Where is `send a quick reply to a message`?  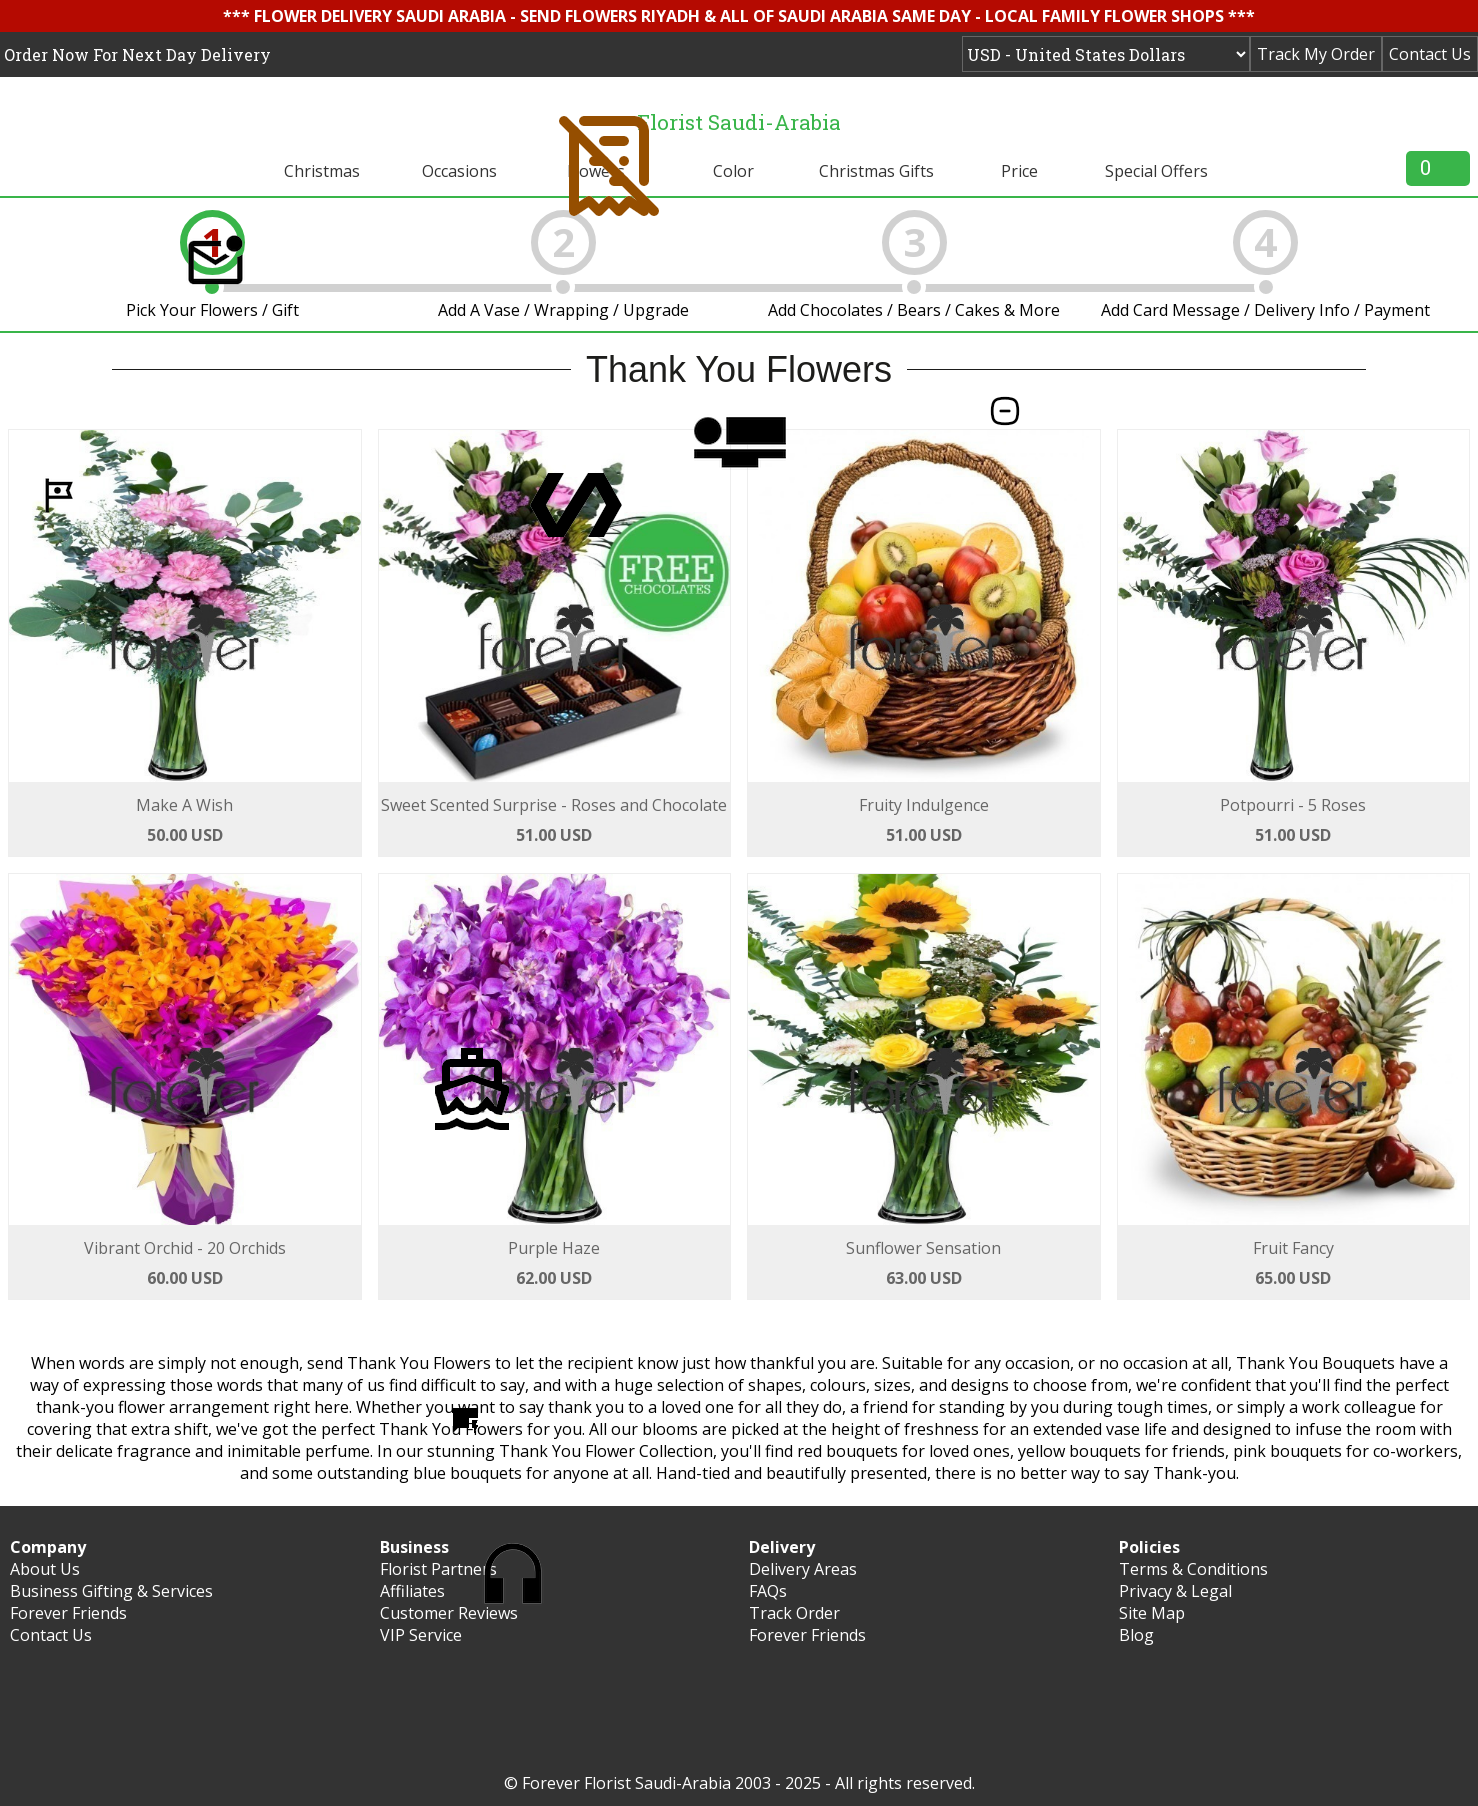 send a quick reply to a message is located at coordinates (465, 1420).